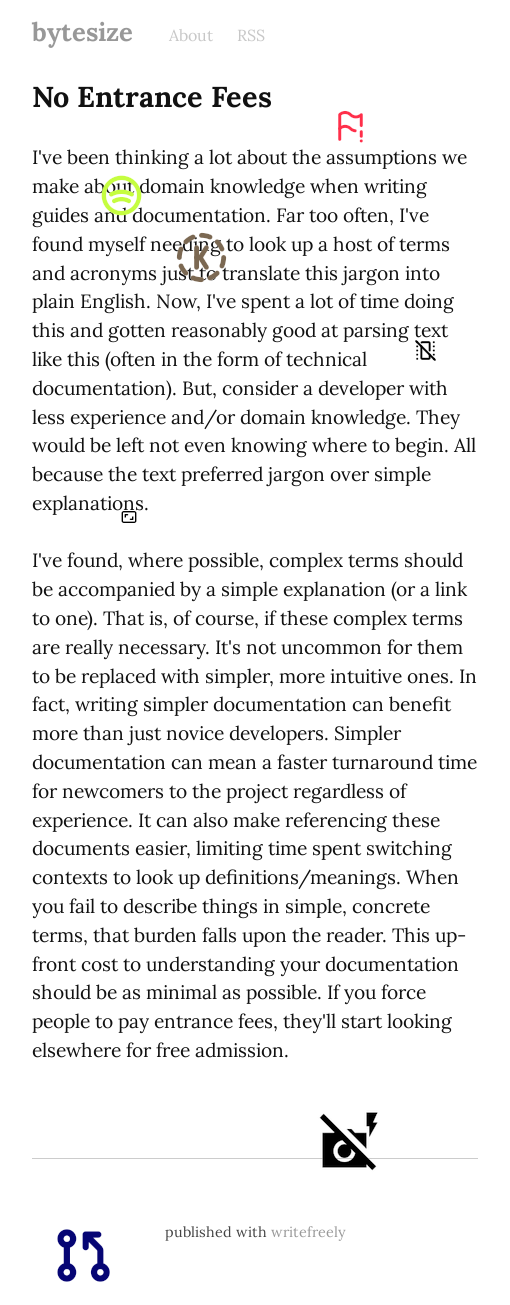  I want to click on adjust aspect ratio settings, so click(129, 517).